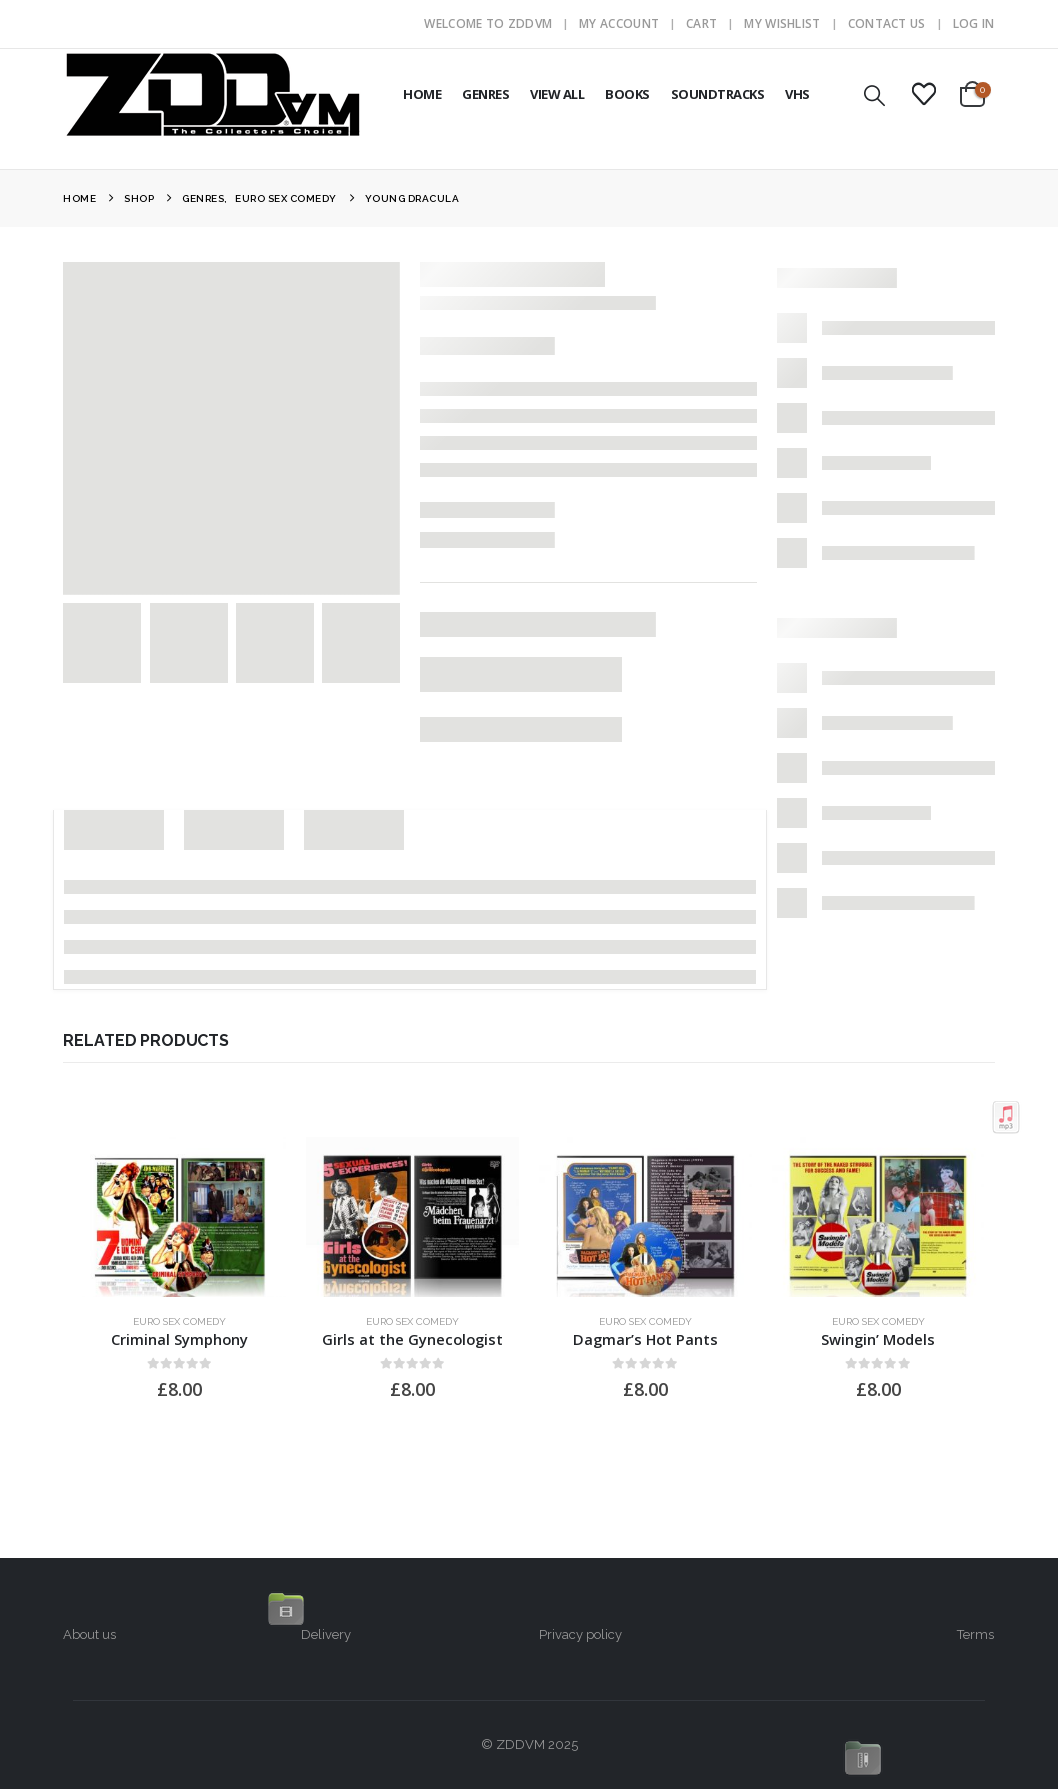 This screenshot has width=1058, height=1789. Describe the element at coordinates (863, 1758) in the screenshot. I see `access folder containing document templates` at that location.